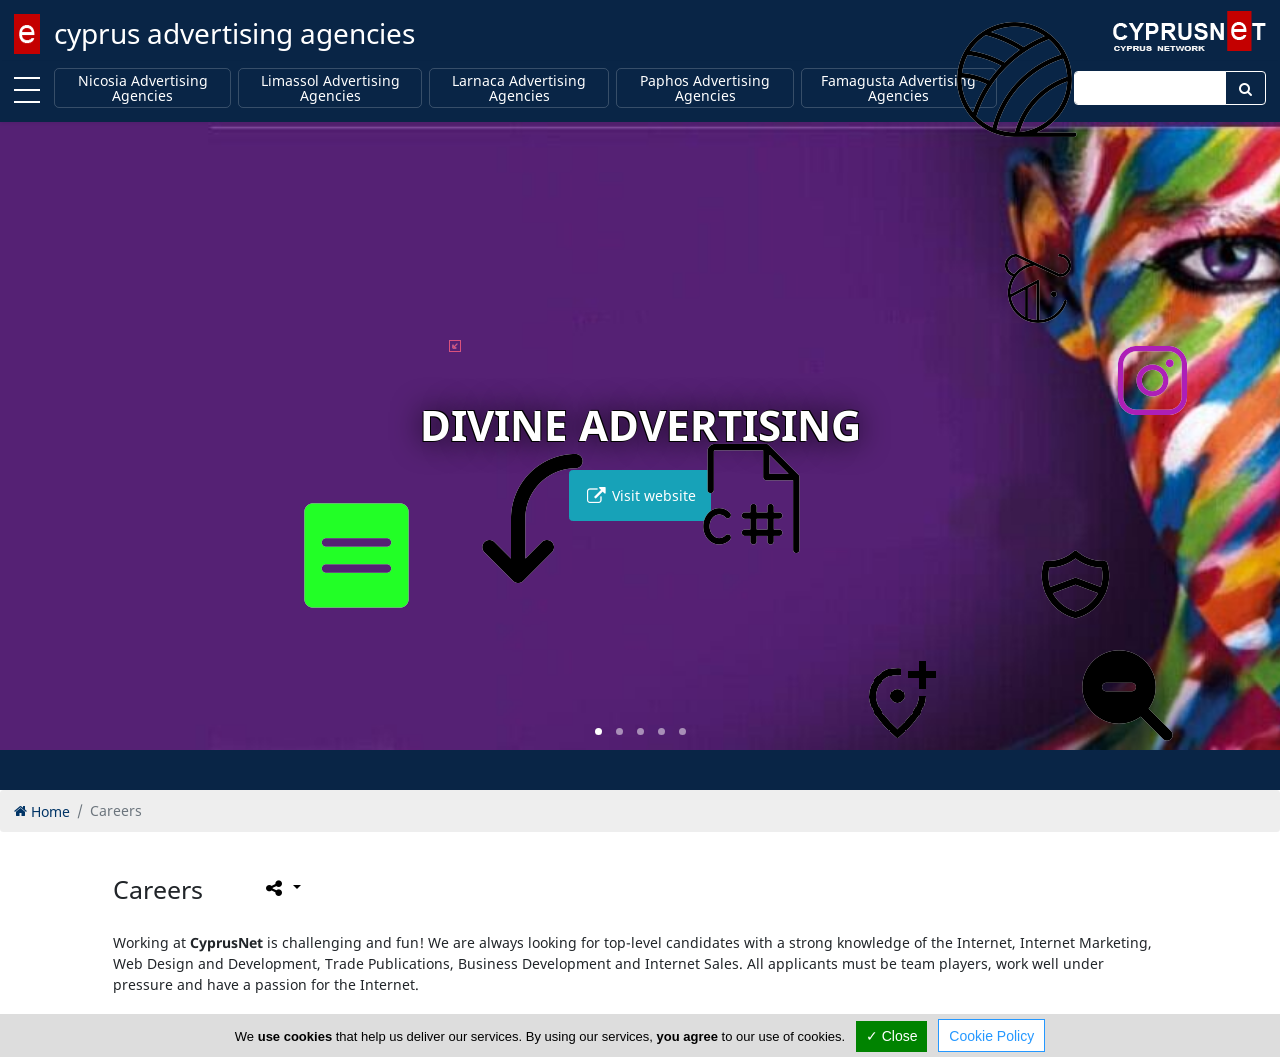  What do you see at coordinates (356, 555) in the screenshot?
I see `indicates equality or comparison between values` at bounding box center [356, 555].